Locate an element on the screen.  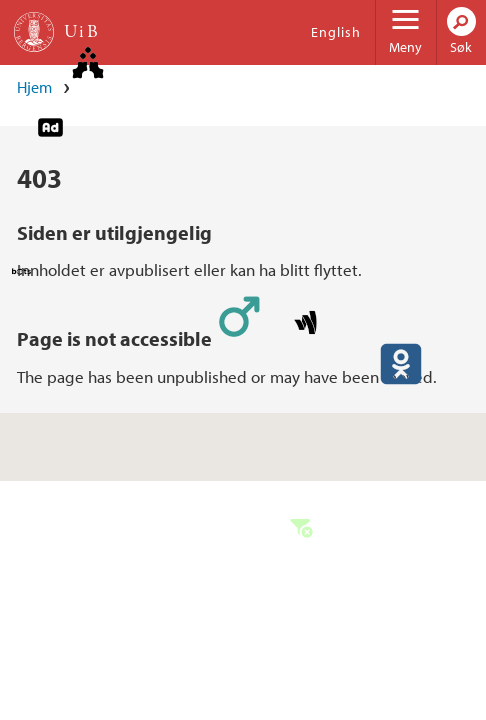
open Odnoklassniki app is located at coordinates (401, 364).